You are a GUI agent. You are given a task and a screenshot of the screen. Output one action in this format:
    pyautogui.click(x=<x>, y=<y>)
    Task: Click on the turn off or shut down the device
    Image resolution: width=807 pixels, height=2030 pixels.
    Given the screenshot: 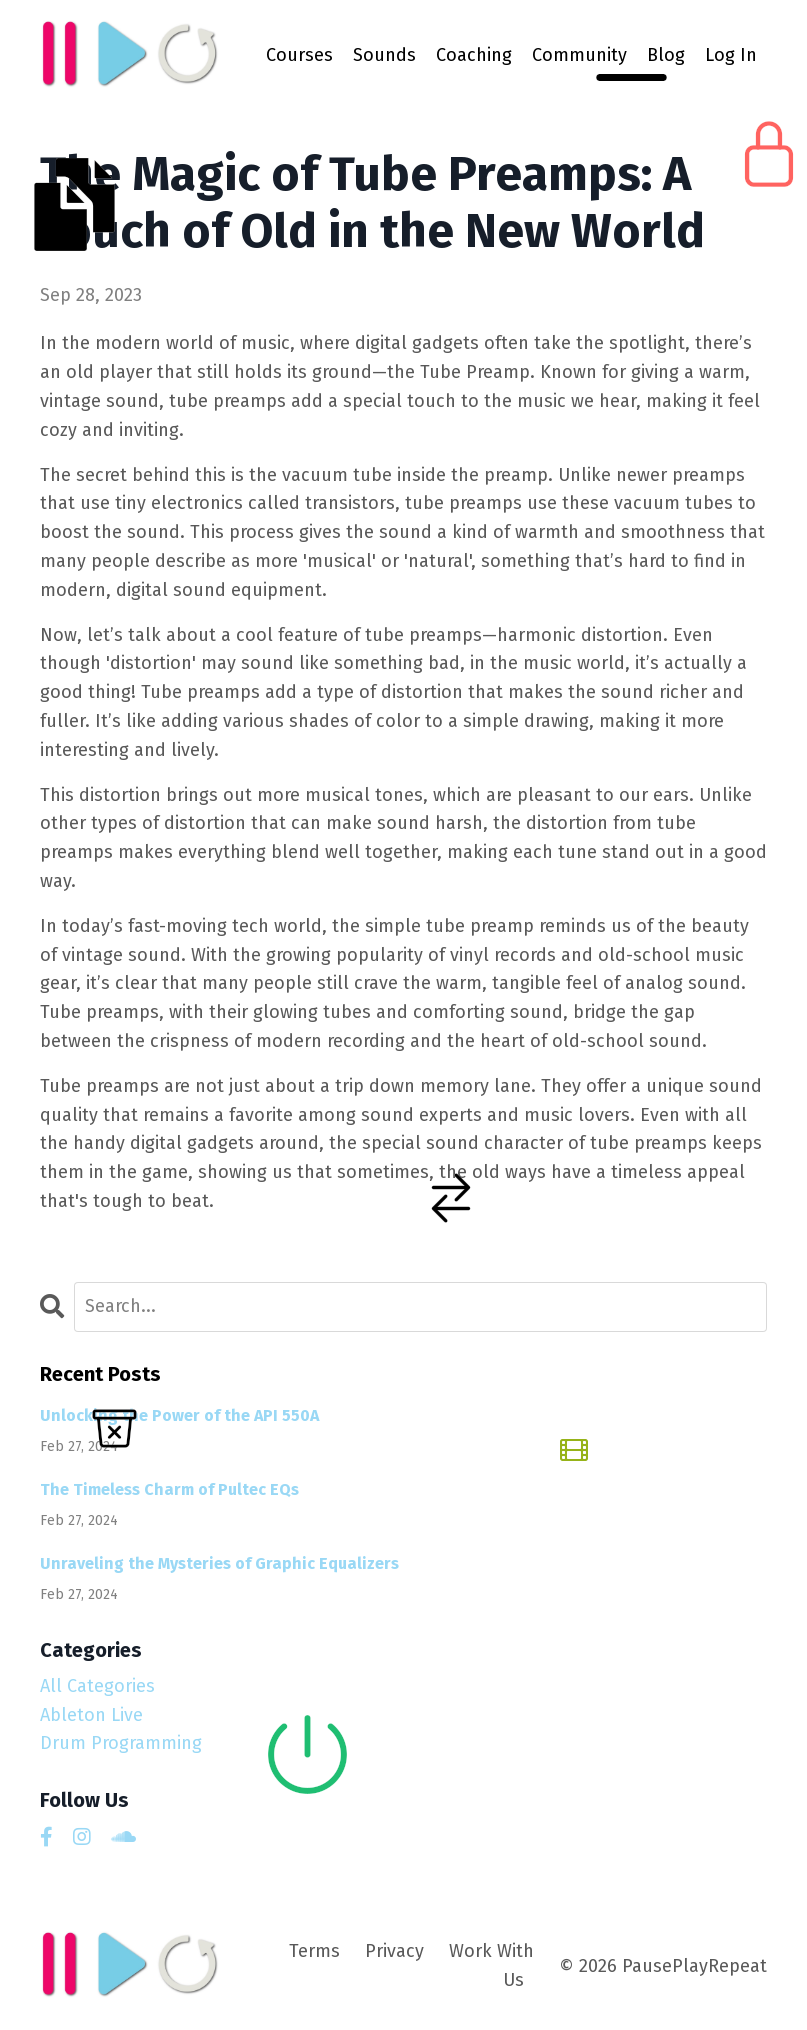 What is the action you would take?
    pyautogui.click(x=307, y=1754)
    